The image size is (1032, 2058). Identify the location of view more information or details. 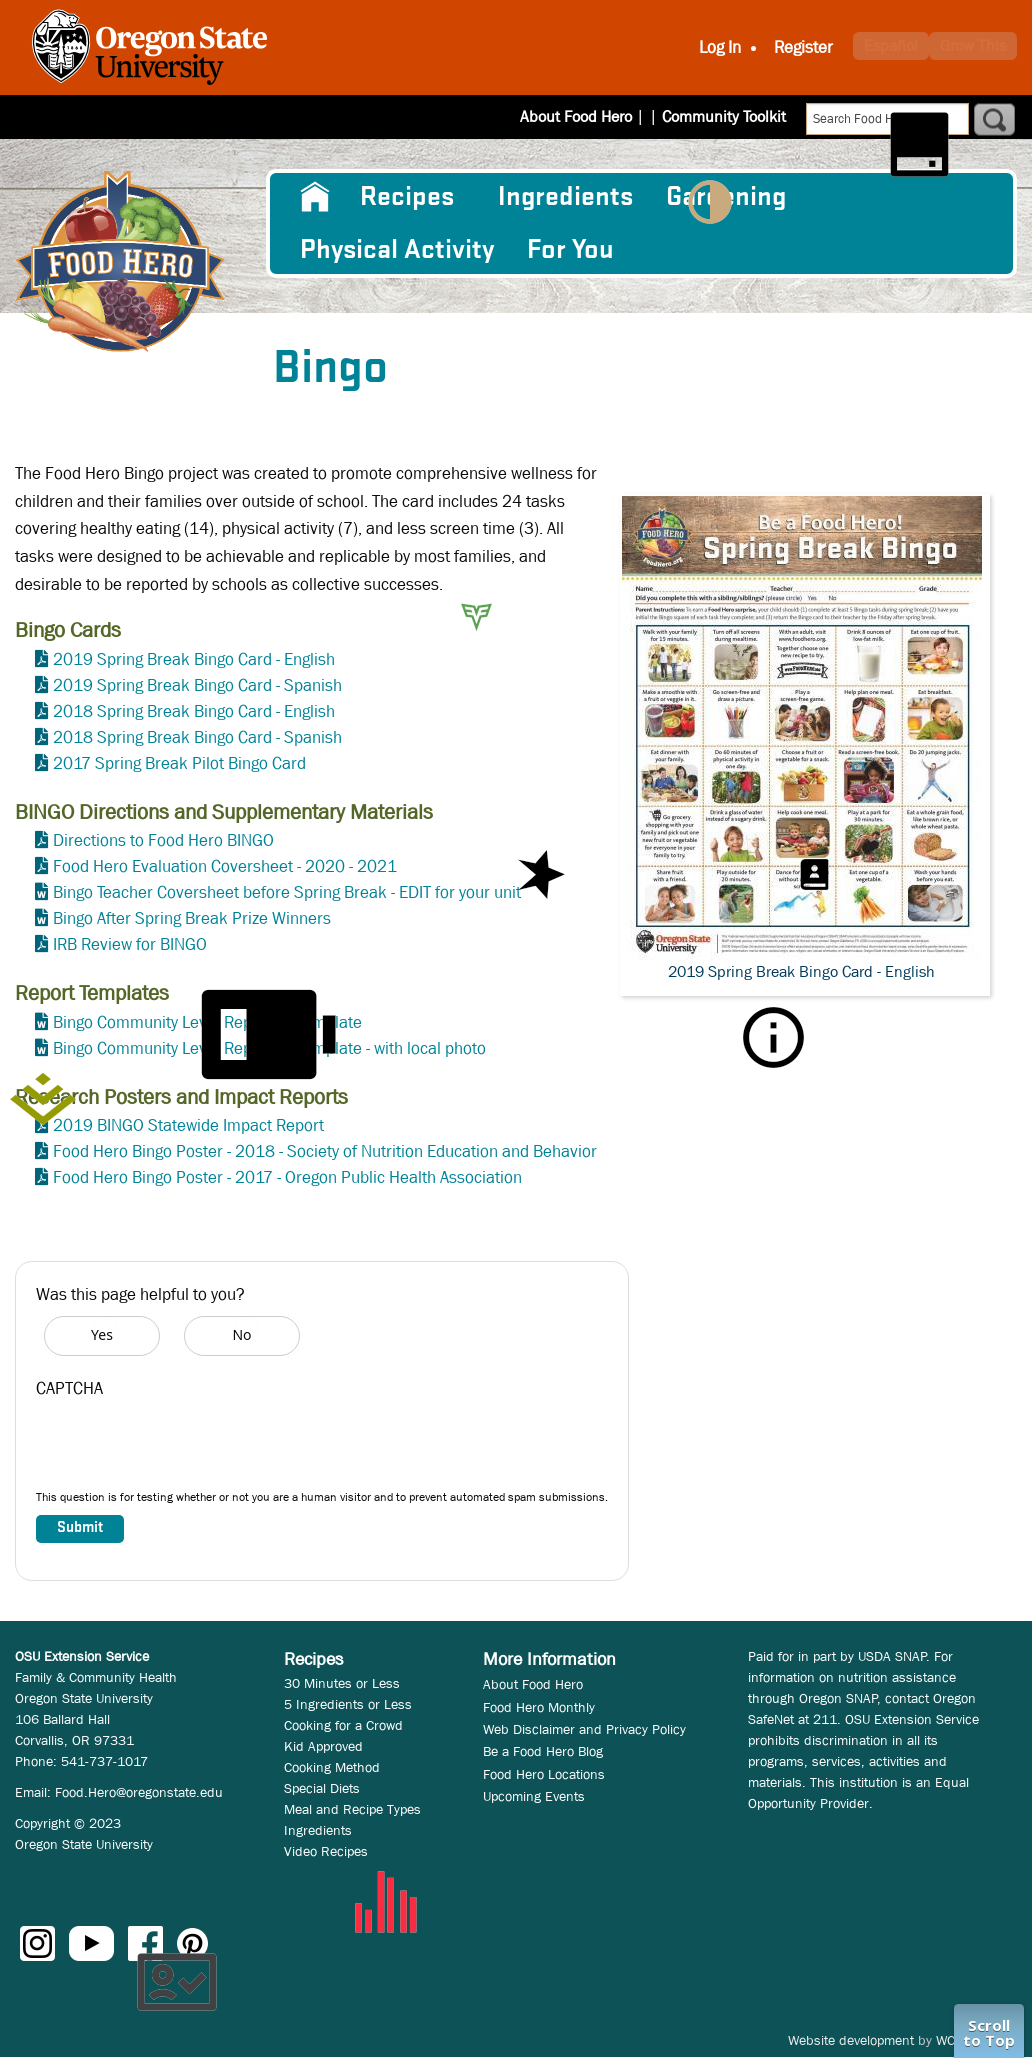
(773, 1037).